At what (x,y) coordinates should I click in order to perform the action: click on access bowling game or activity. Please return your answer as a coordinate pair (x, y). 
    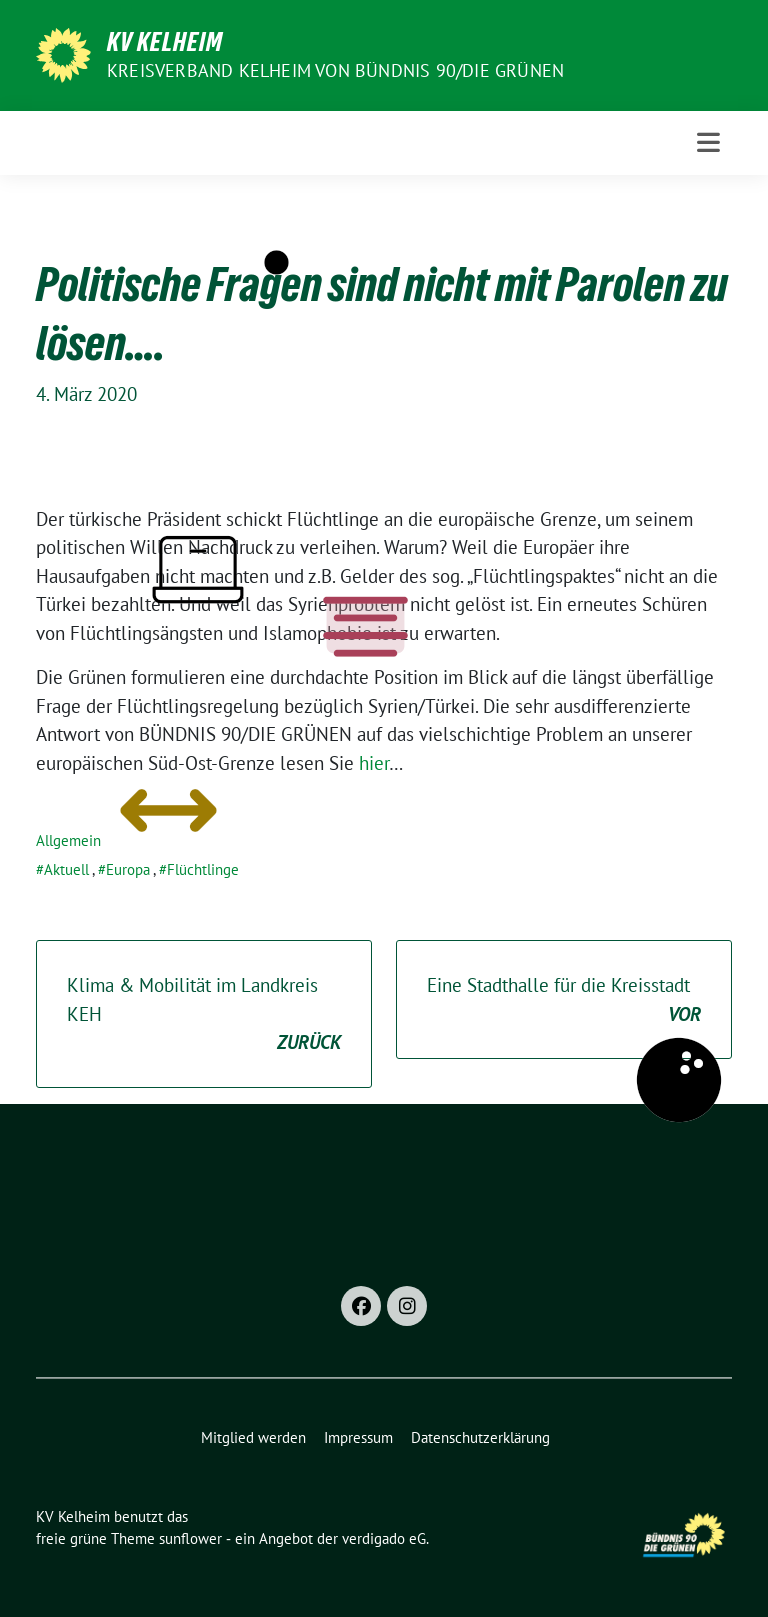
    Looking at the image, I should click on (679, 1080).